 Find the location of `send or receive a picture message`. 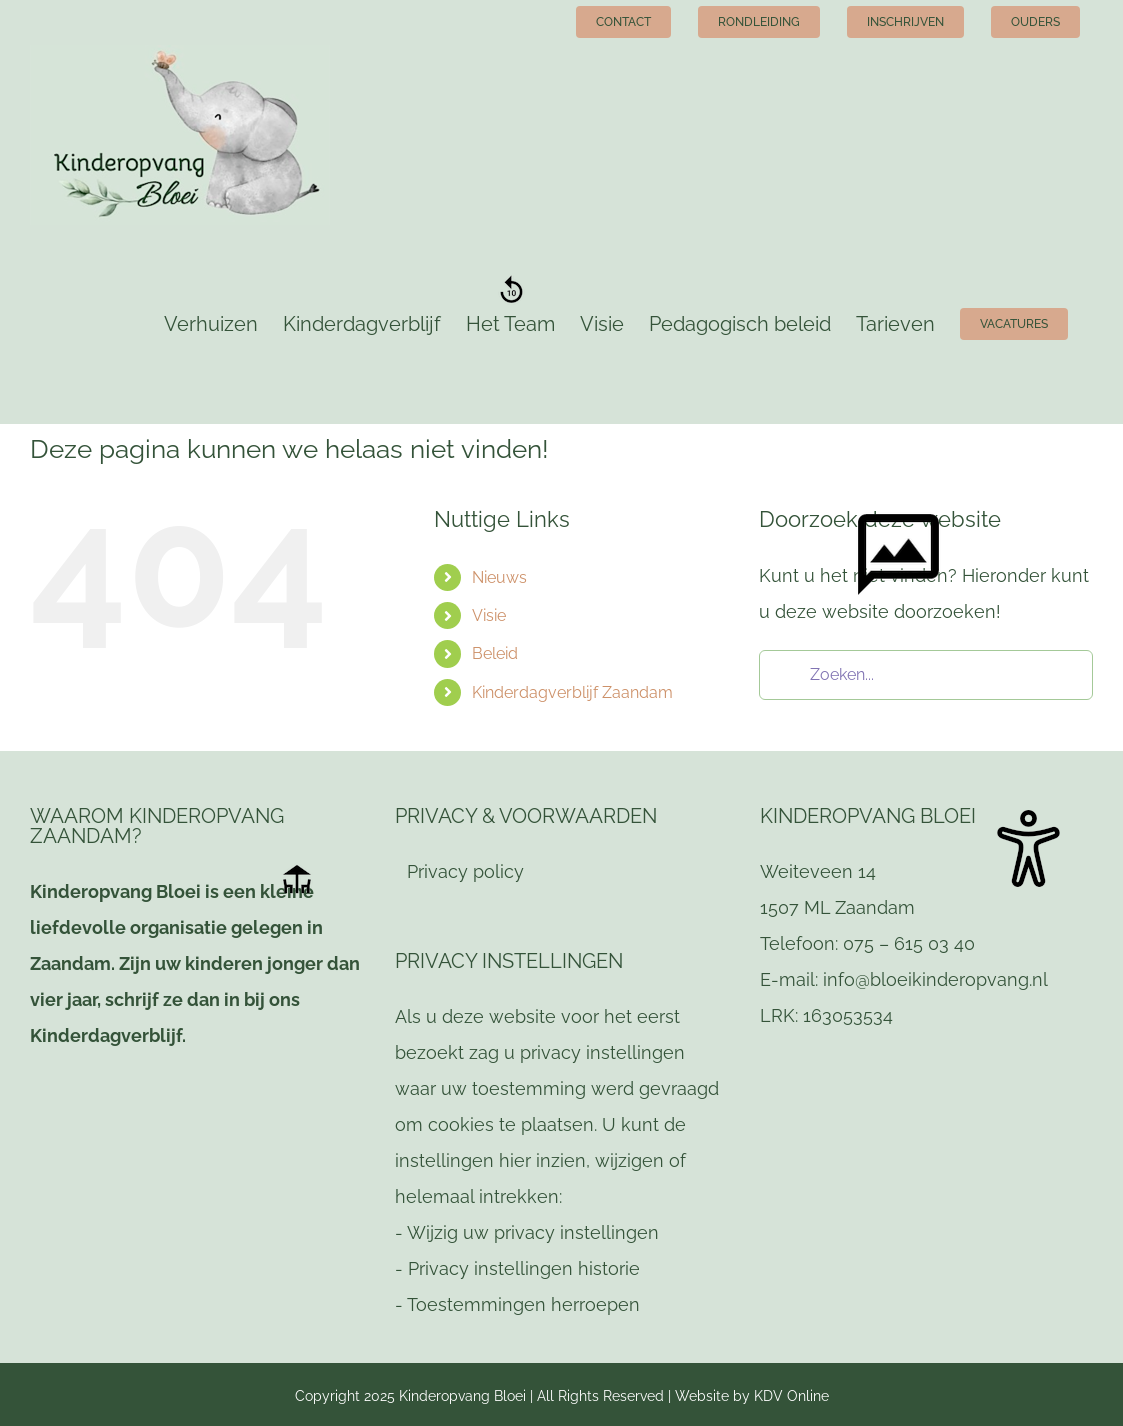

send or receive a picture message is located at coordinates (898, 554).